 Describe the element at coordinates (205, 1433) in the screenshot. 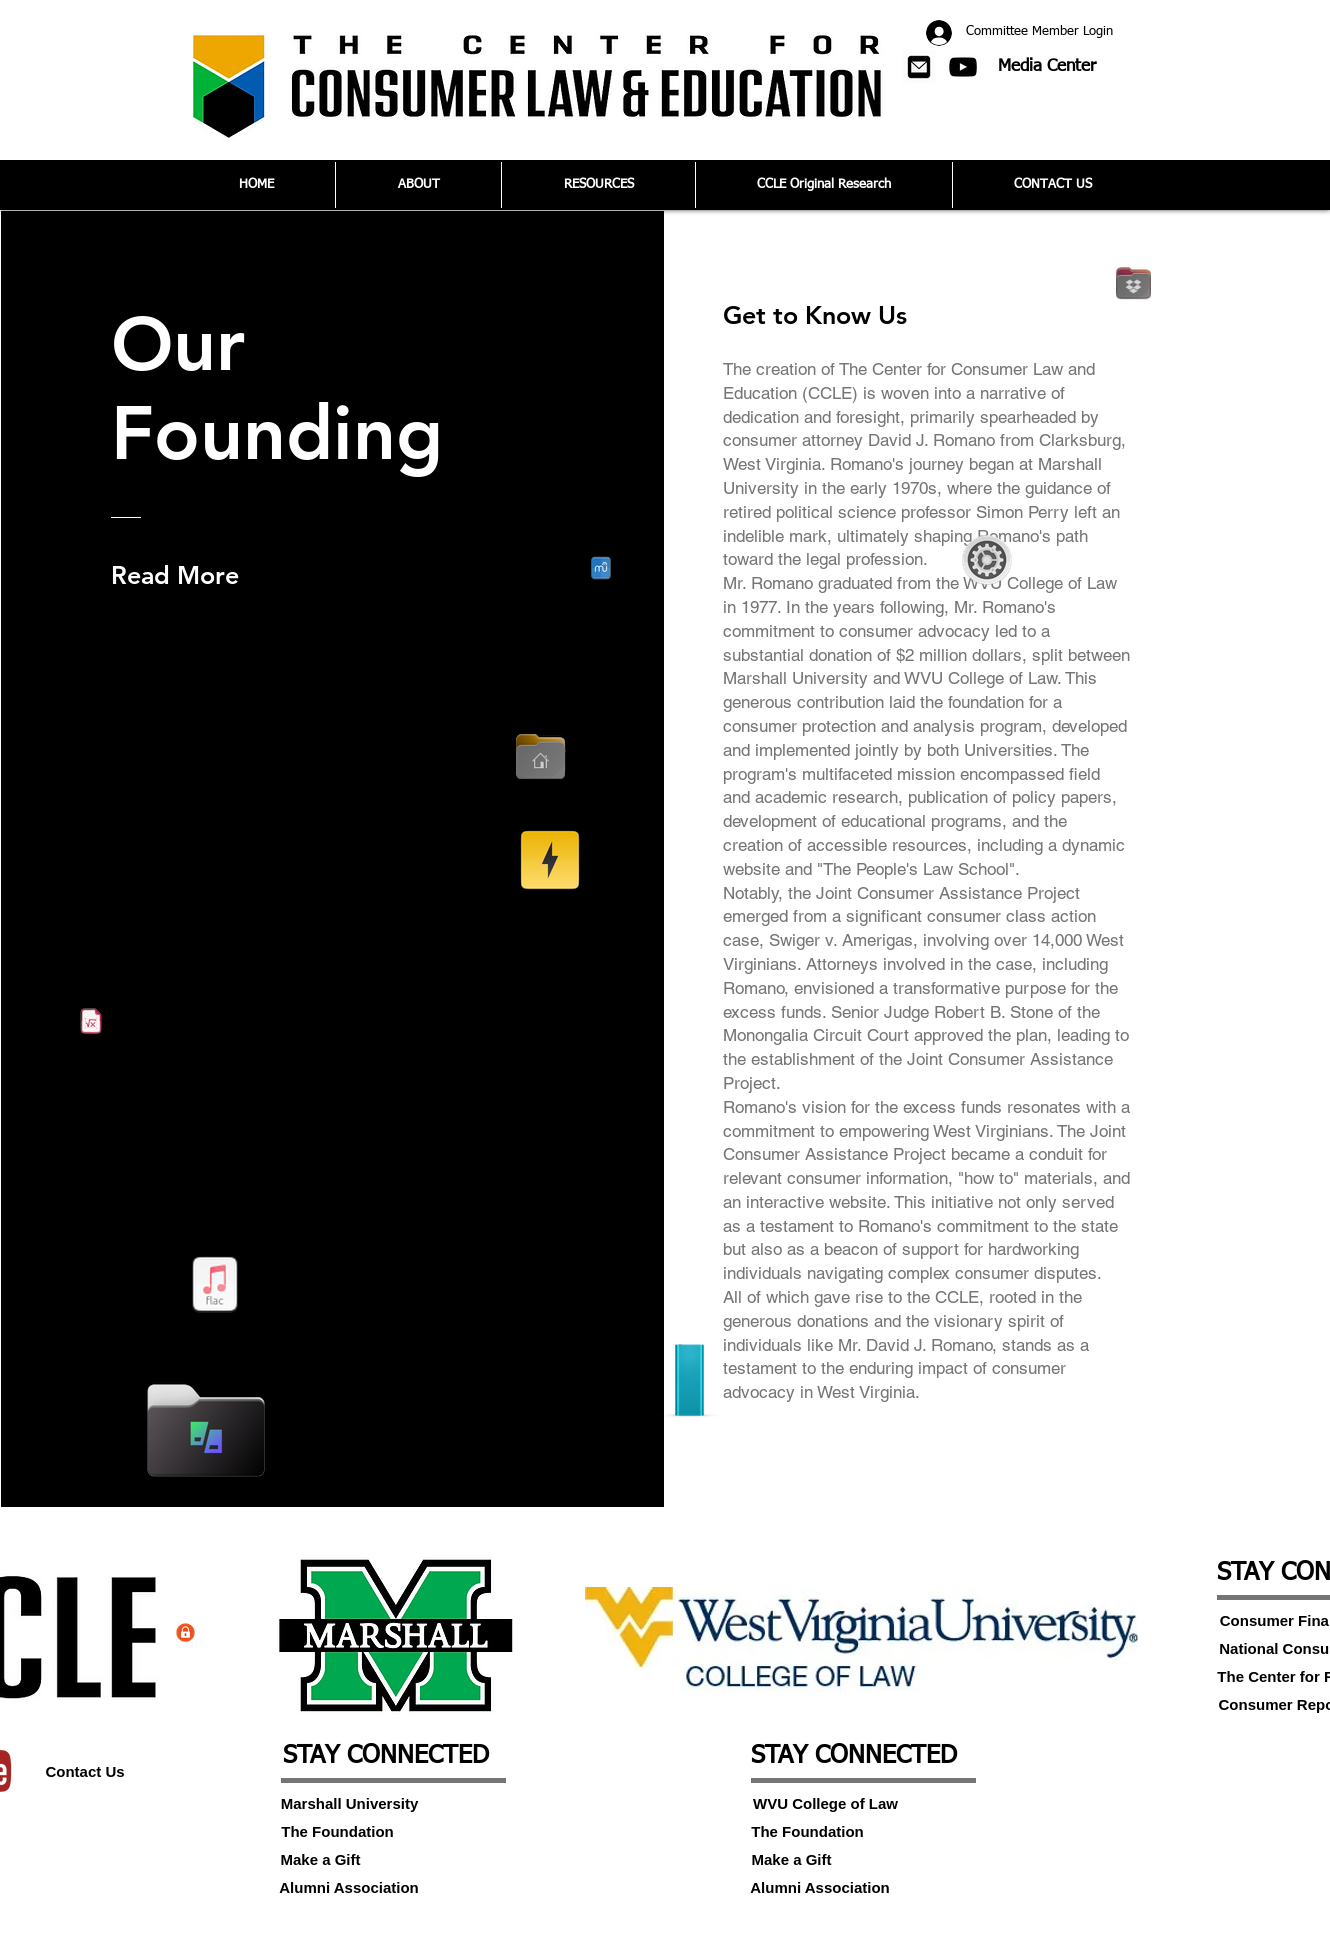

I see `open folder containing JetBrains Code With Me projects` at that location.